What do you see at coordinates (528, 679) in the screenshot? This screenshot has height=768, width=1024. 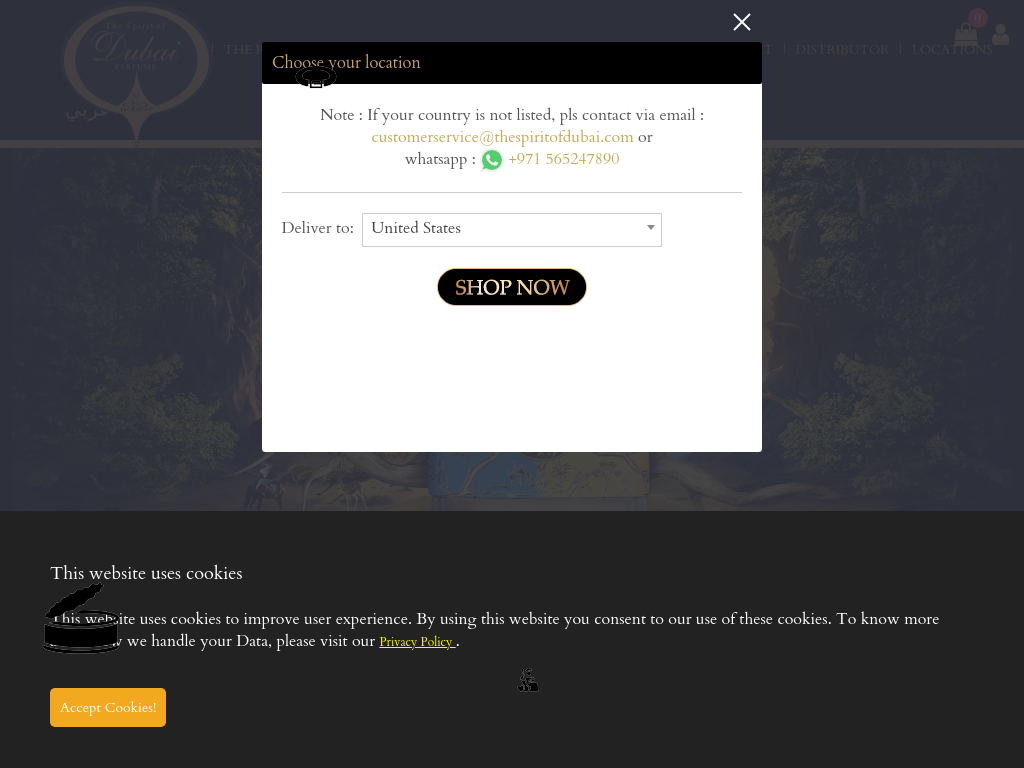 I see `the empress tarot card` at bounding box center [528, 679].